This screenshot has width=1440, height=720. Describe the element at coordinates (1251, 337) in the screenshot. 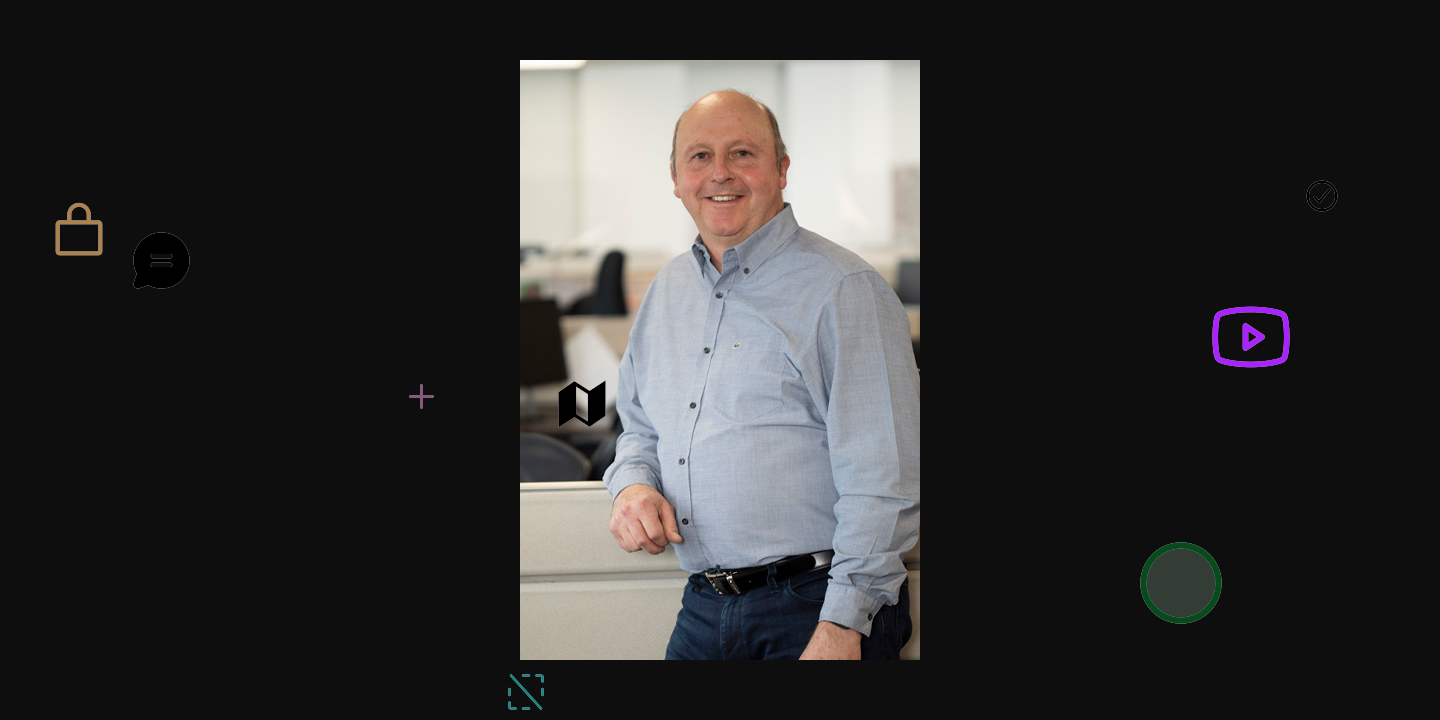

I see `open youtube` at that location.